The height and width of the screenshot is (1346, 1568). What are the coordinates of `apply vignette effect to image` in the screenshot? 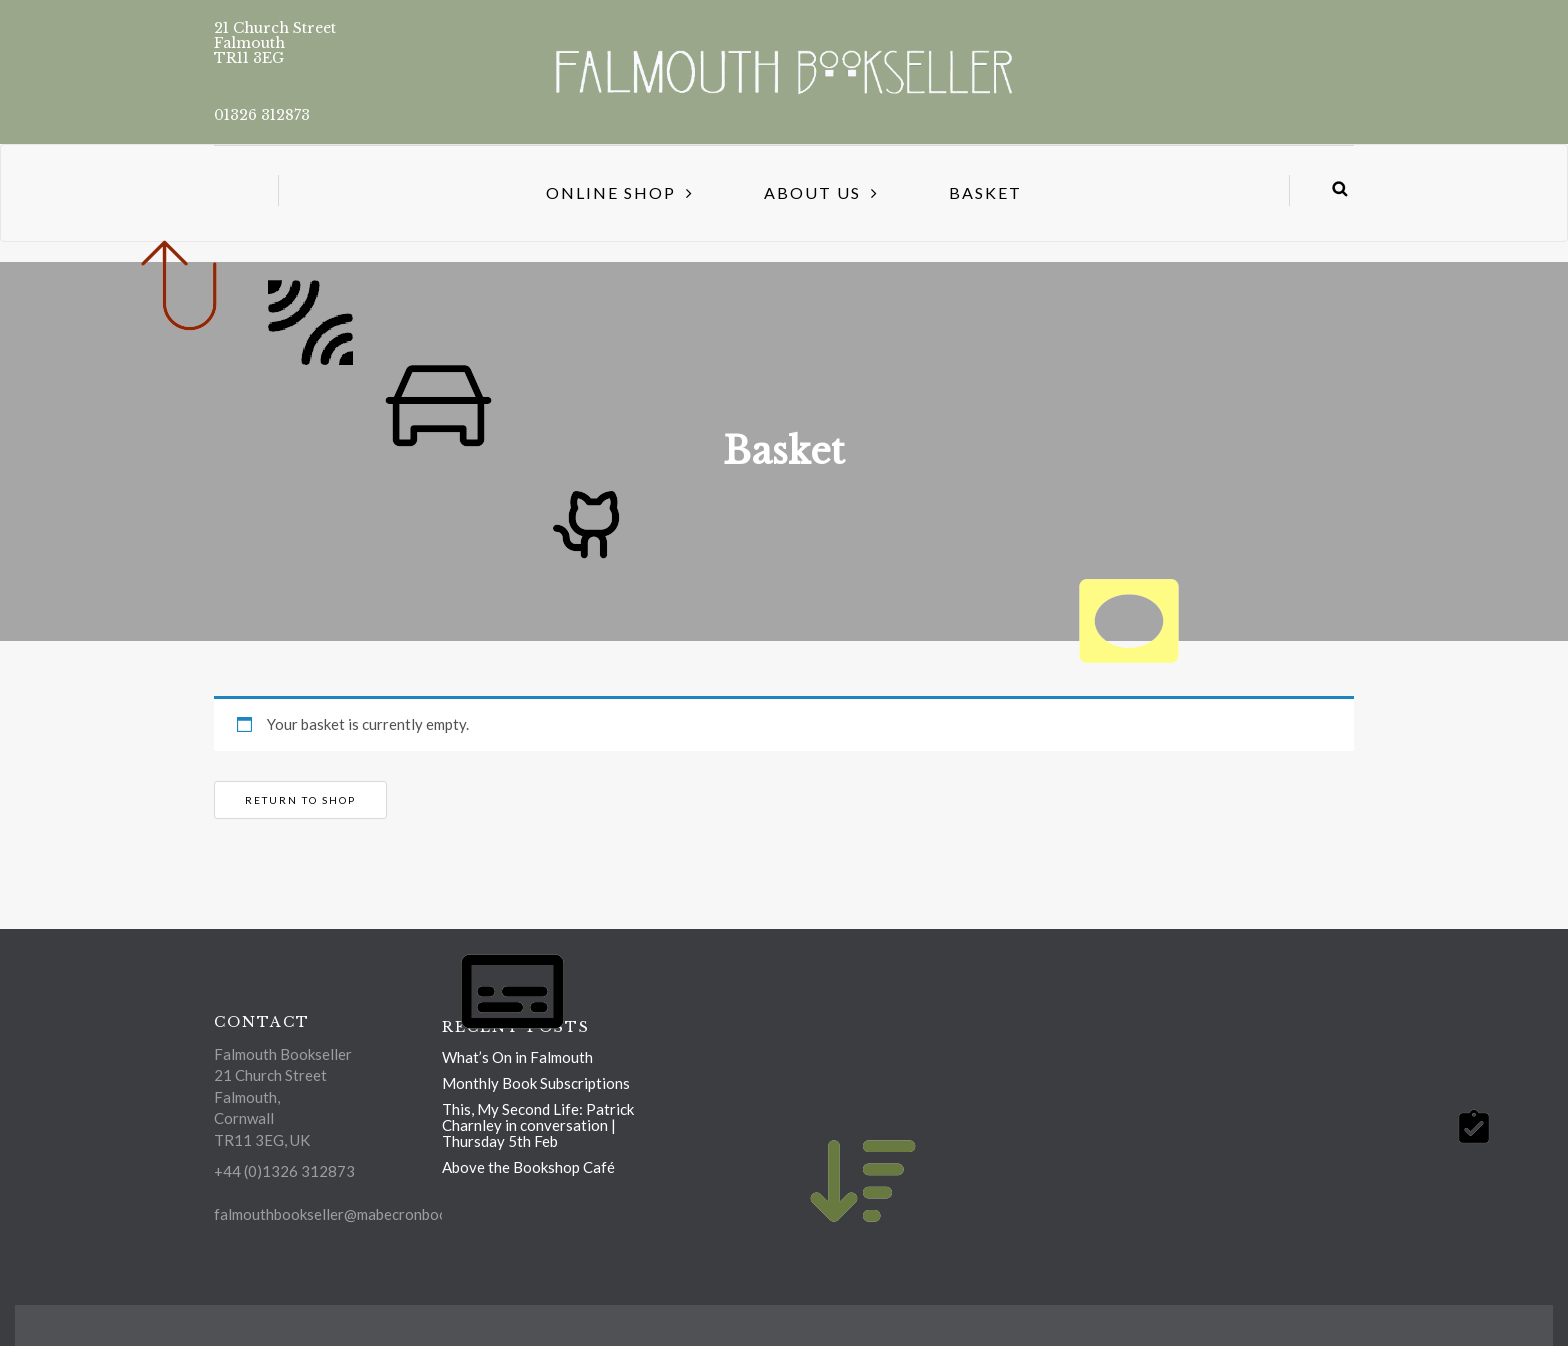 It's located at (1129, 621).